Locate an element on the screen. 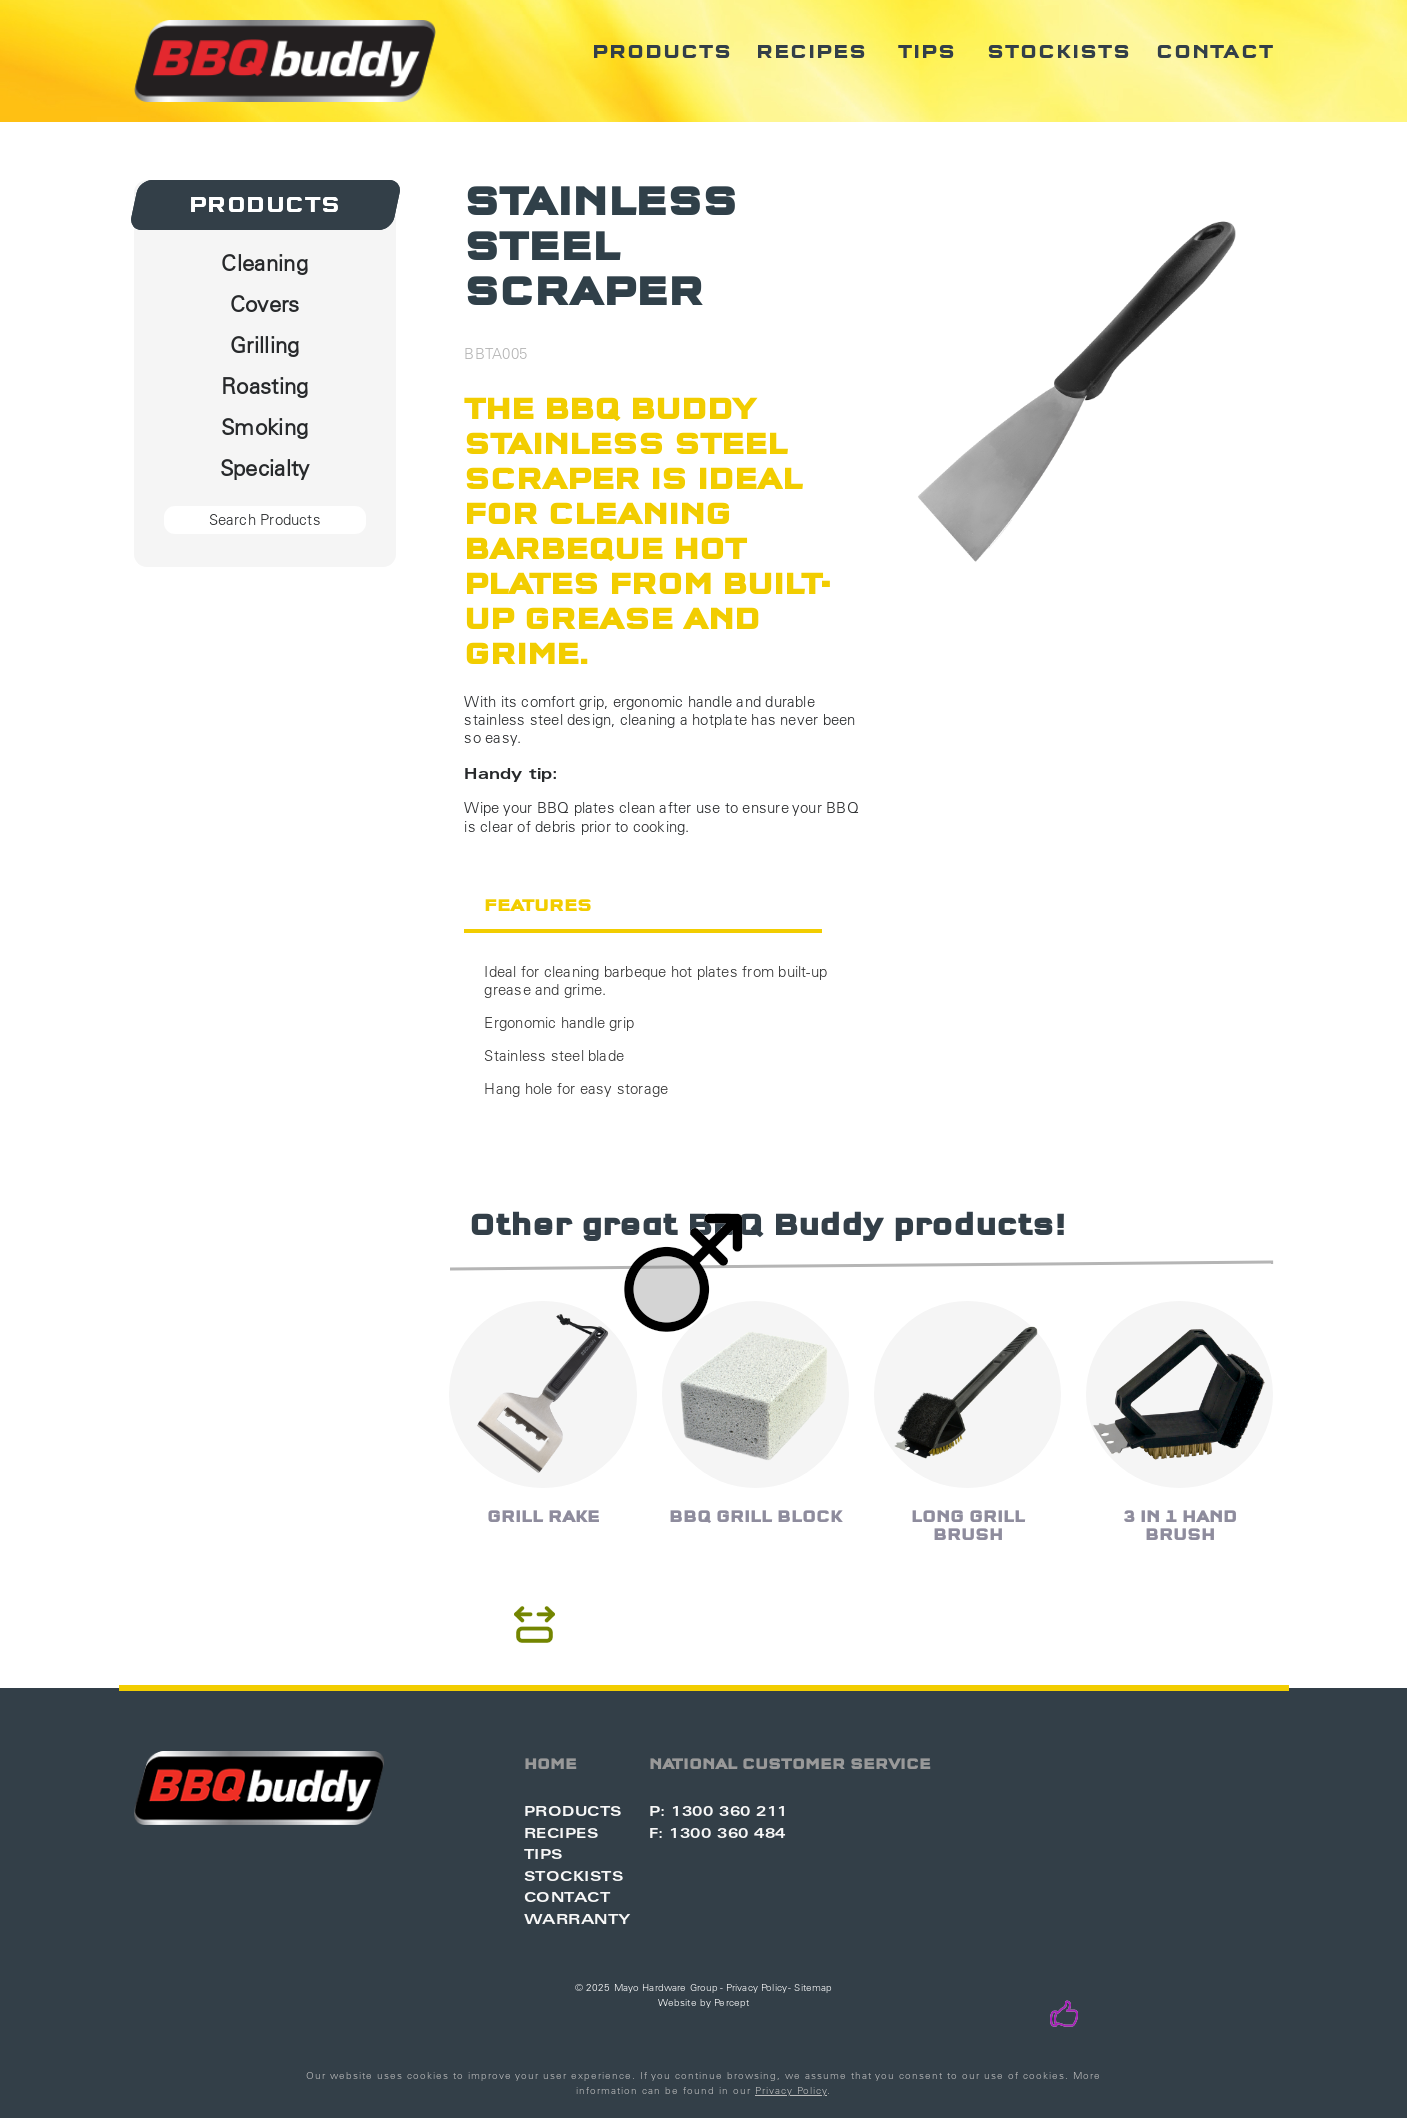  auto-resize content to fit container is located at coordinates (534, 1624).